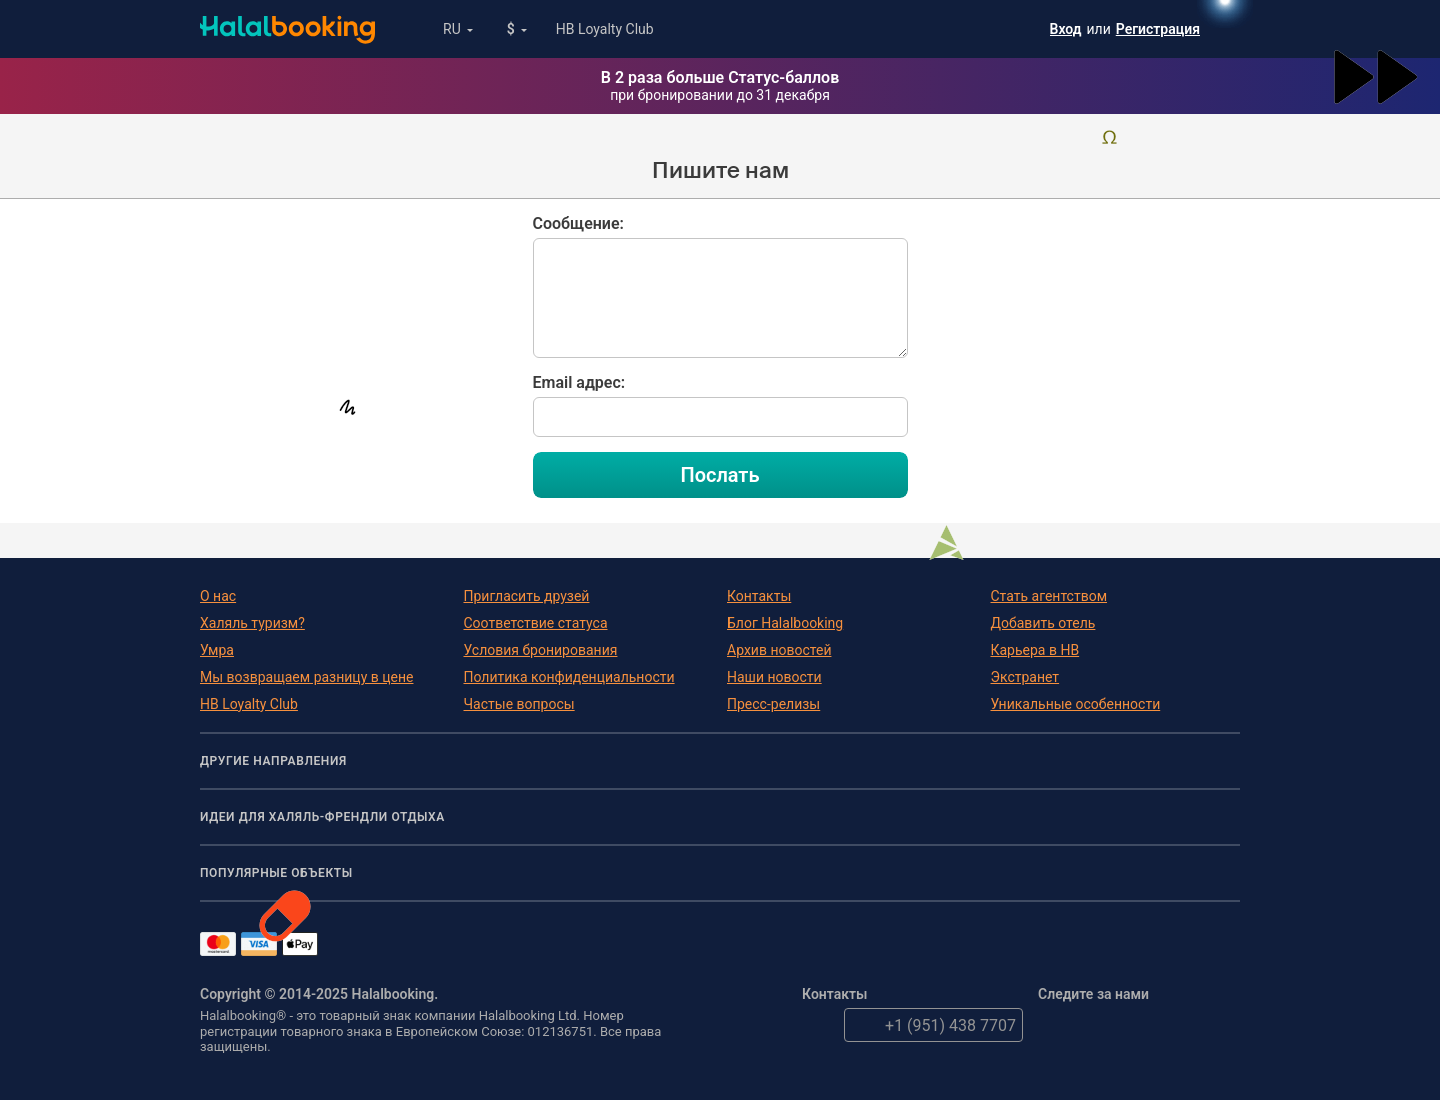  I want to click on artix linux logo, so click(946, 542).